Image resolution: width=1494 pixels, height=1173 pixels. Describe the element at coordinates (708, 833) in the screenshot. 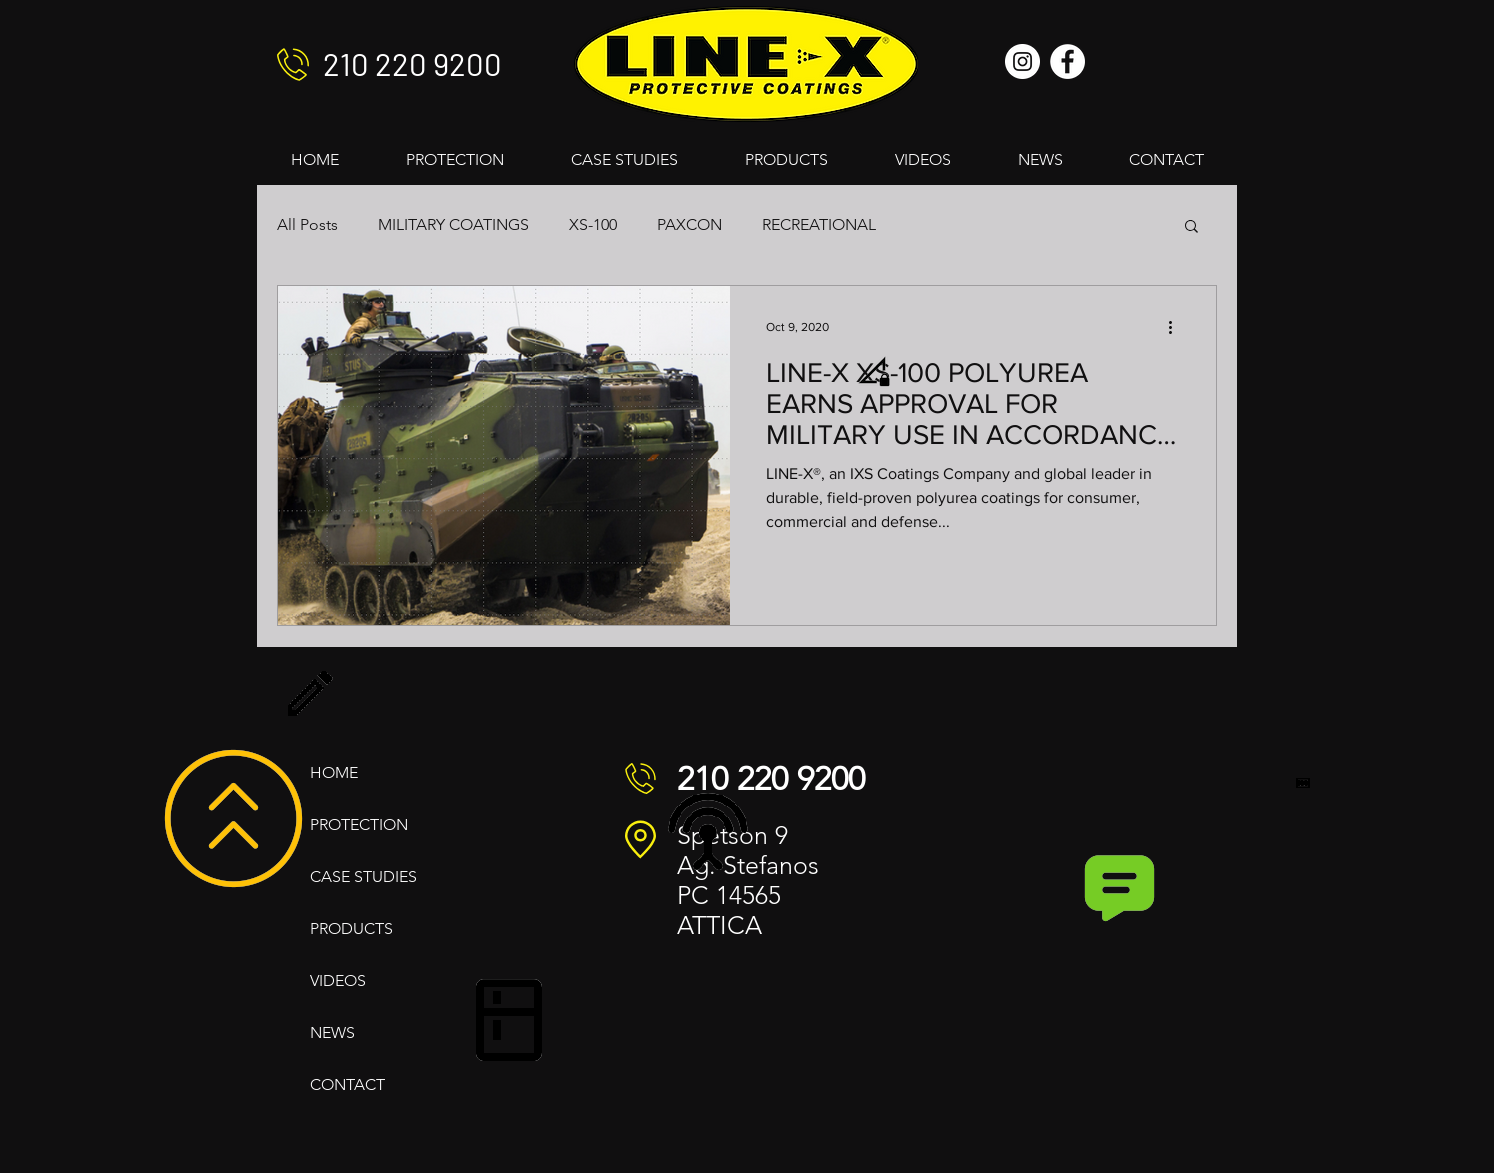

I see `access antenna or broadcast settings` at that location.